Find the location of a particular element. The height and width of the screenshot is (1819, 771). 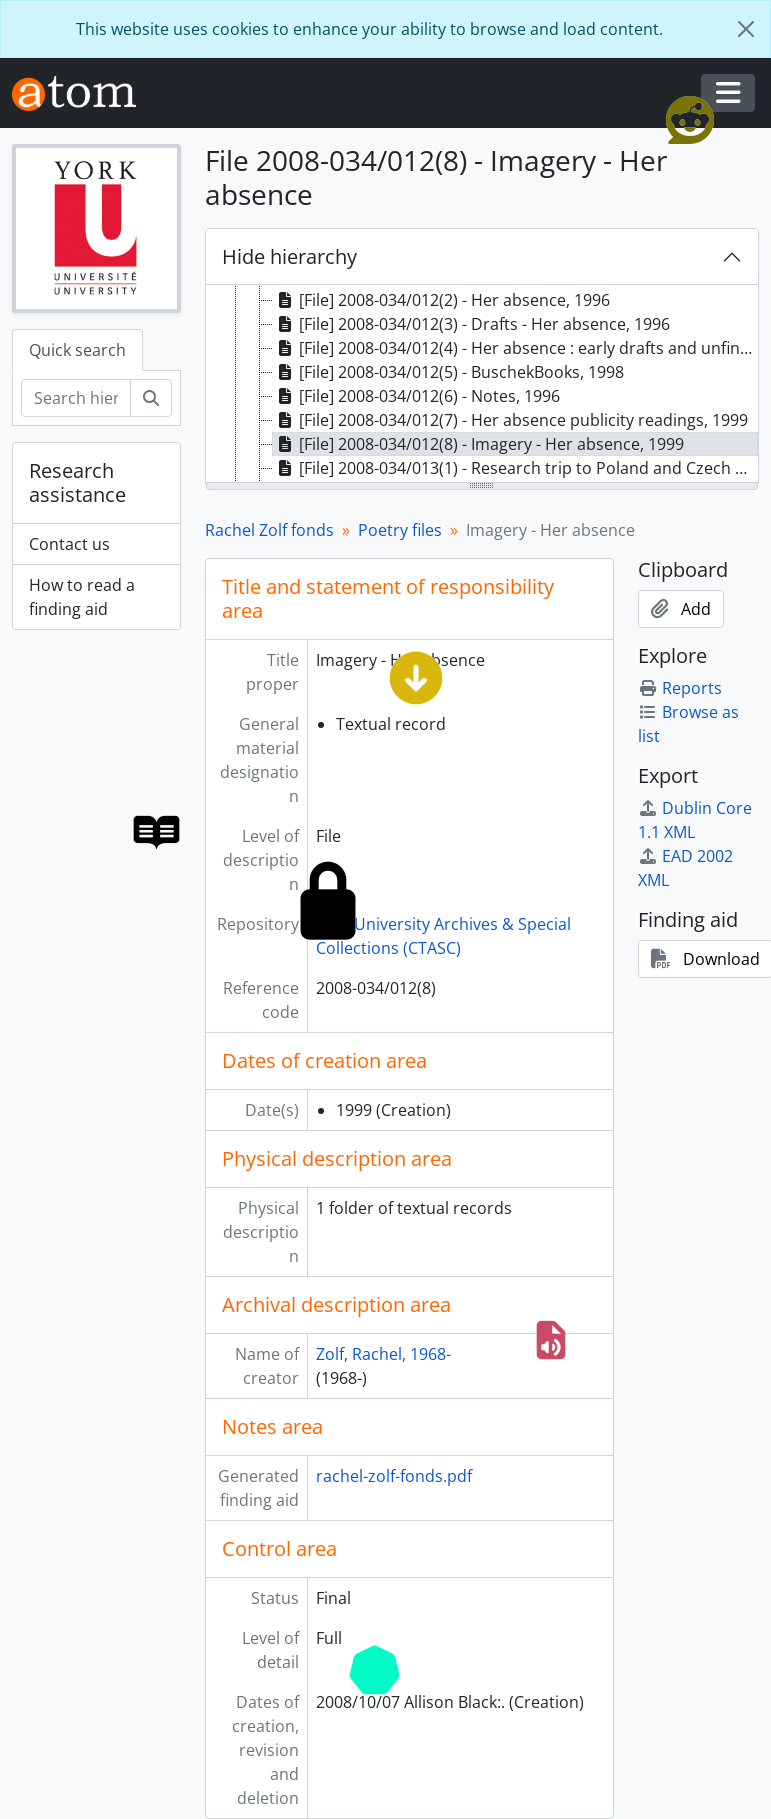

open the Reddit app is located at coordinates (690, 120).